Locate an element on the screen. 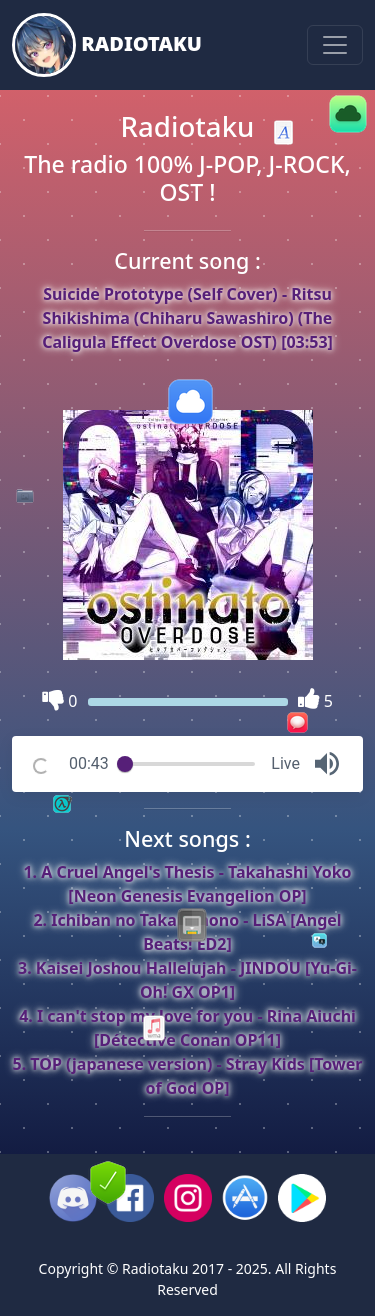  launch Half-Life 2: Lost Coast is located at coordinates (62, 804).